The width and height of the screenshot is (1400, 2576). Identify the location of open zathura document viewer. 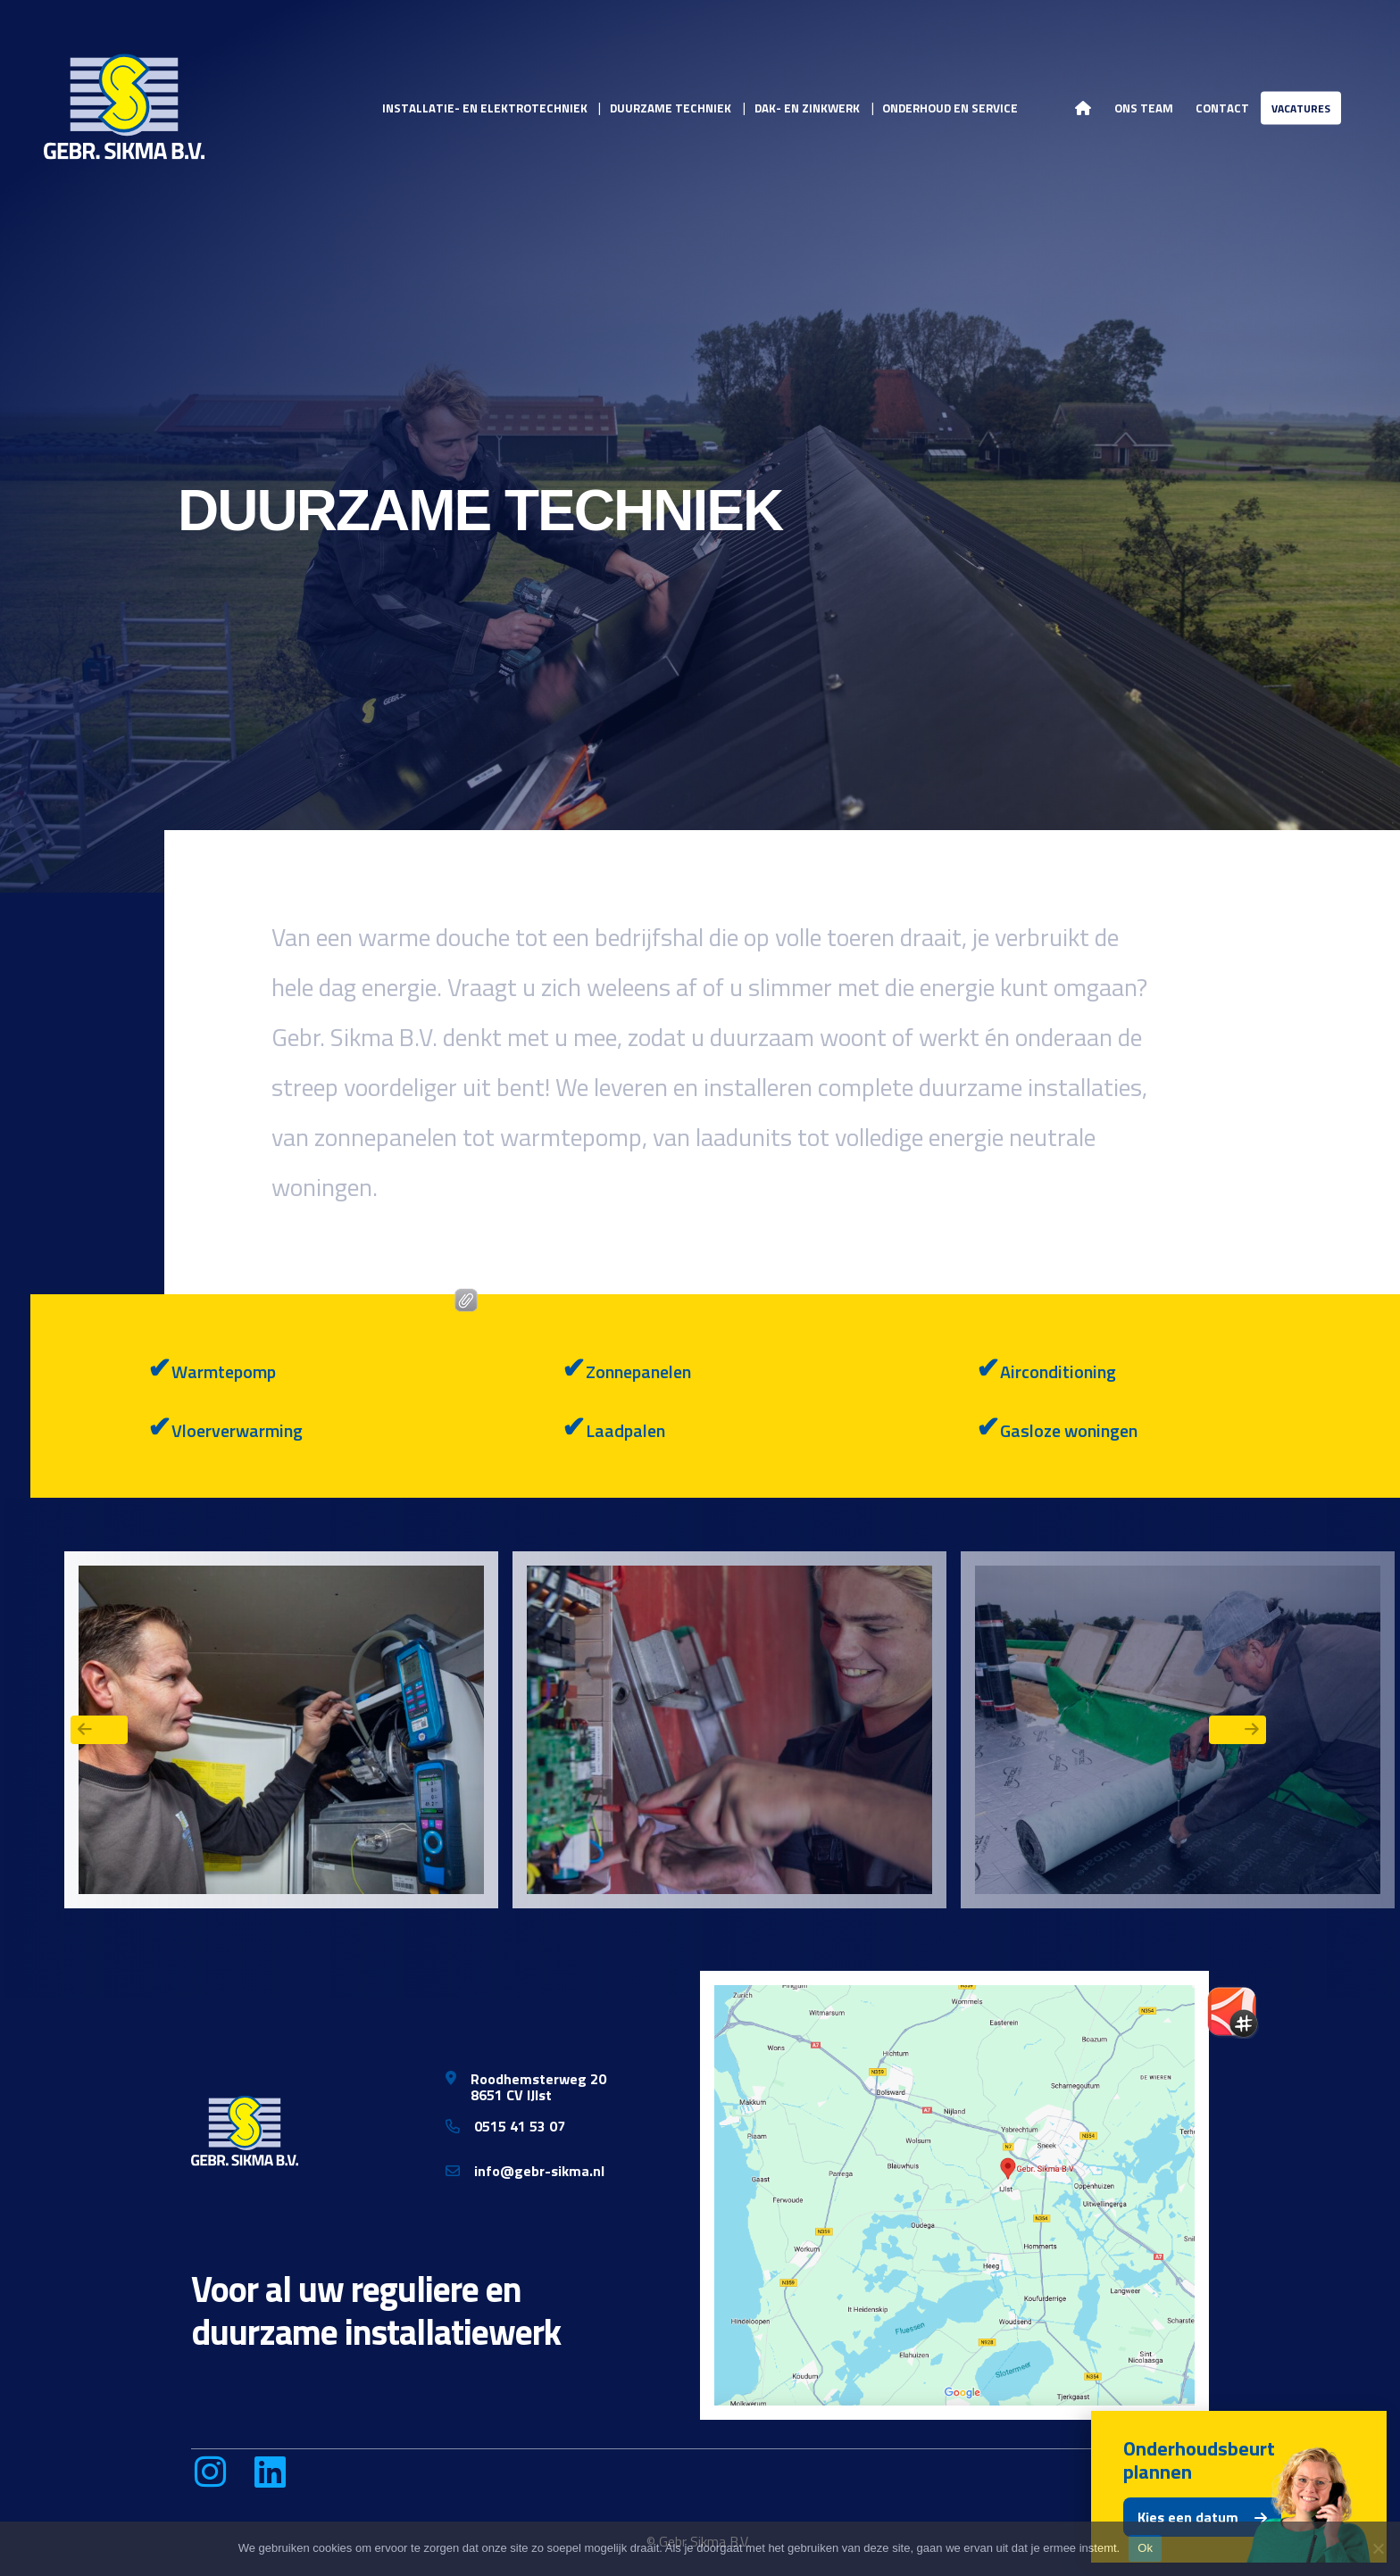
(1231, 2011).